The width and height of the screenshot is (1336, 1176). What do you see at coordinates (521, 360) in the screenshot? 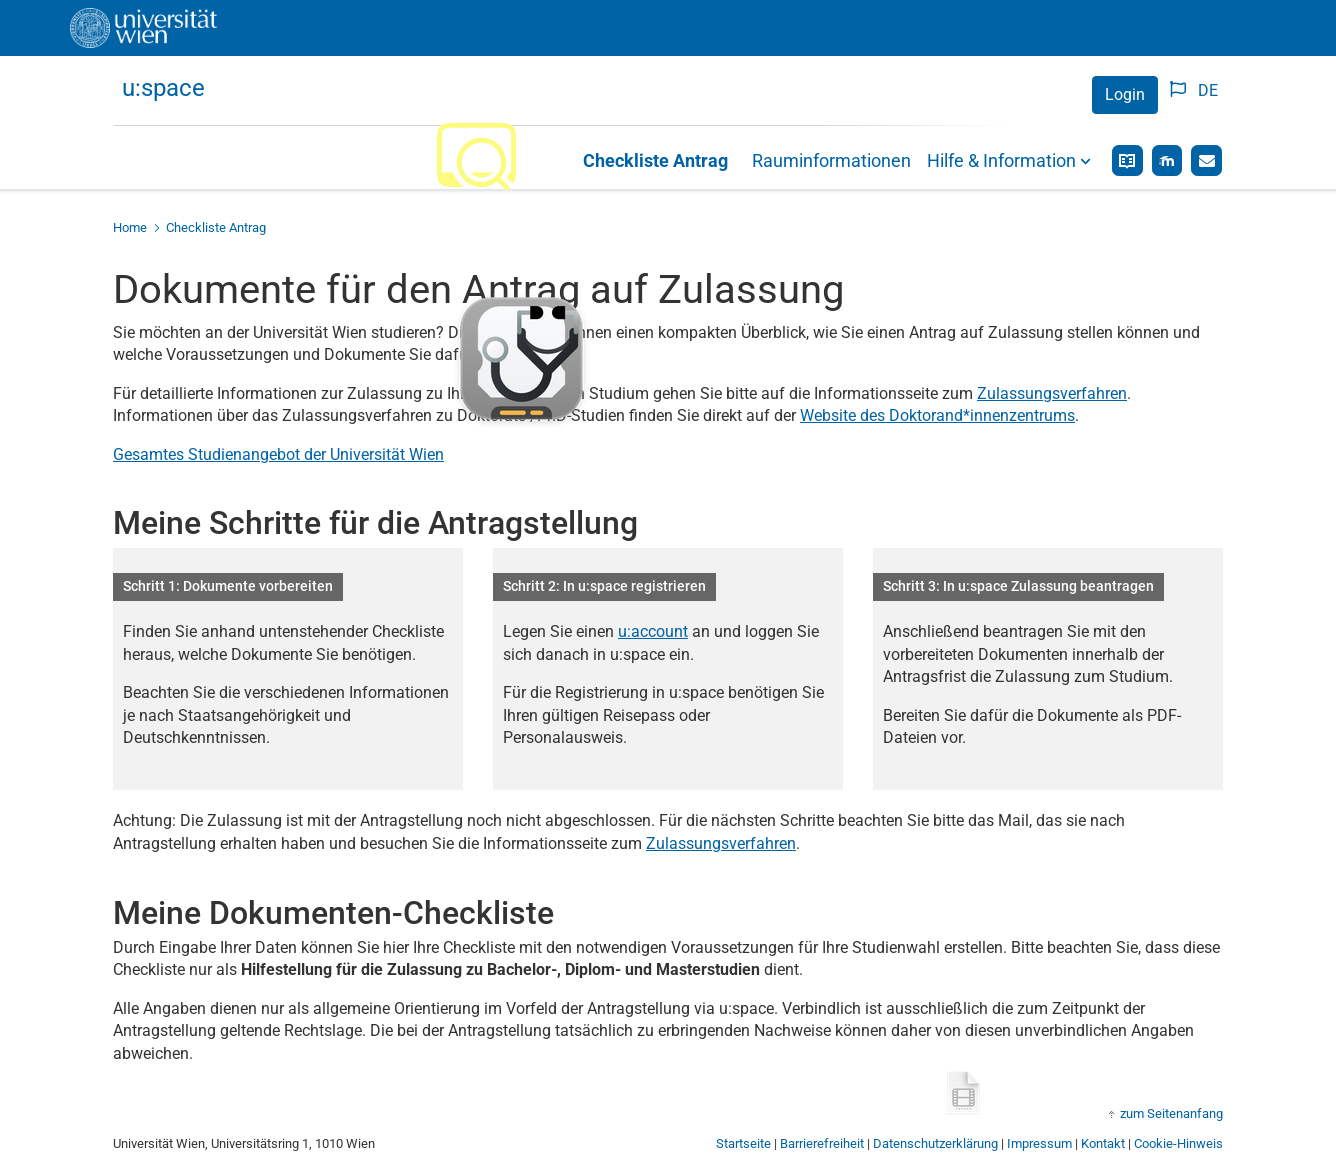
I see `access disk health and diagnostic settings` at bounding box center [521, 360].